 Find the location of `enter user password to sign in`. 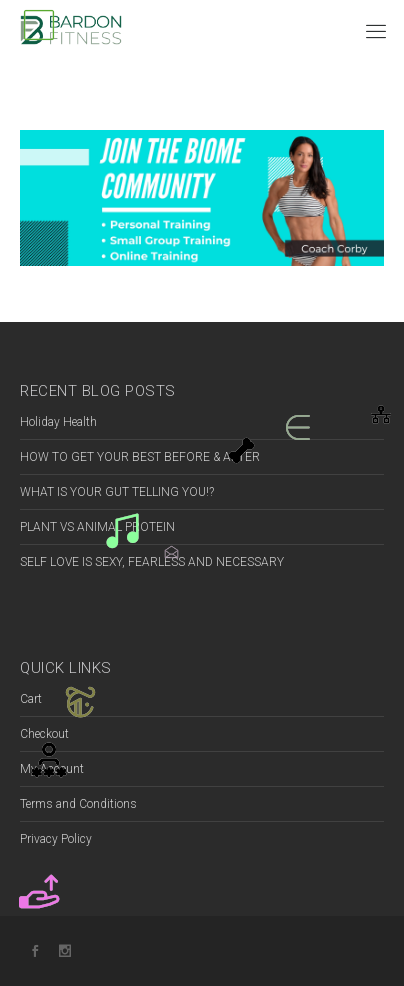

enter user password to sign in is located at coordinates (49, 760).